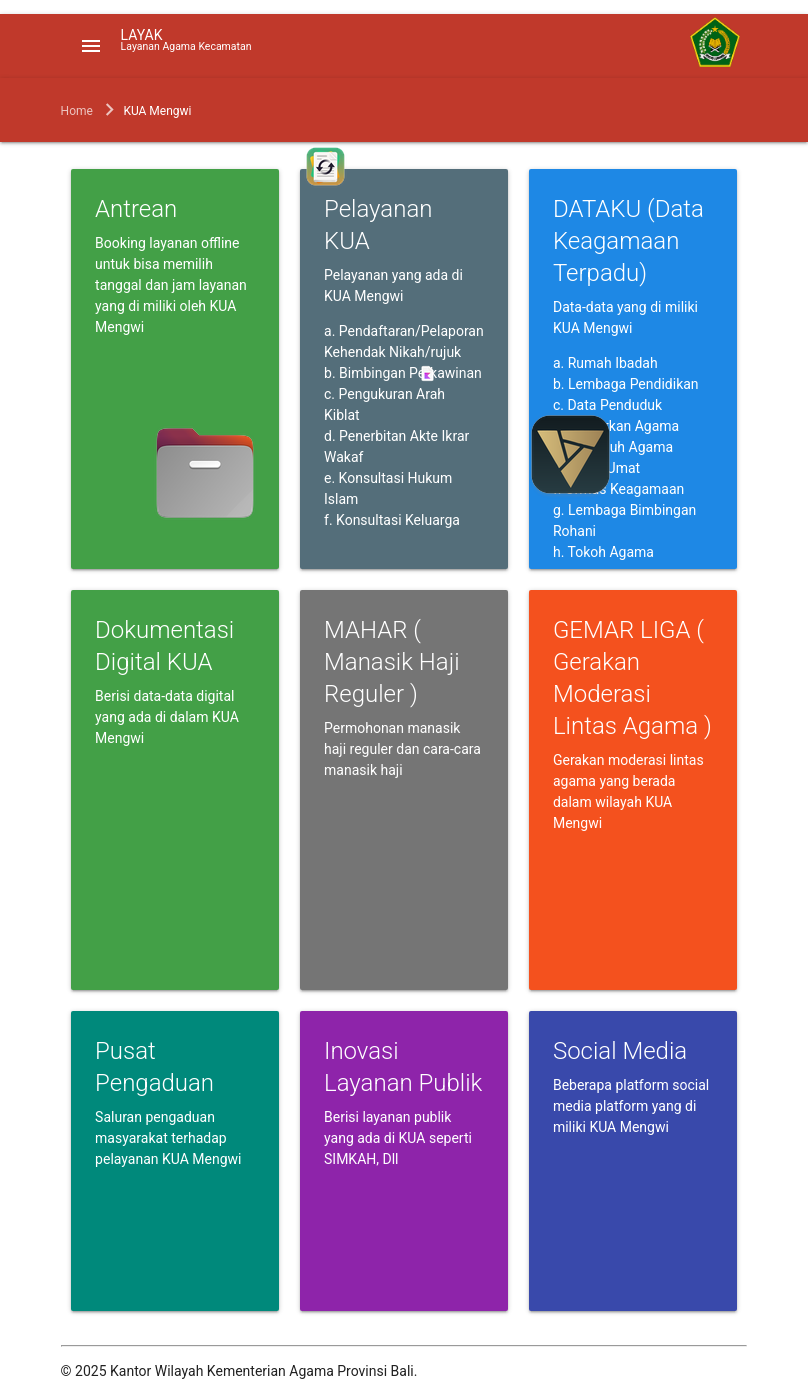 This screenshot has width=808, height=1396. What do you see at coordinates (427, 373) in the screenshot?
I see `a kotlin source code file` at bounding box center [427, 373].